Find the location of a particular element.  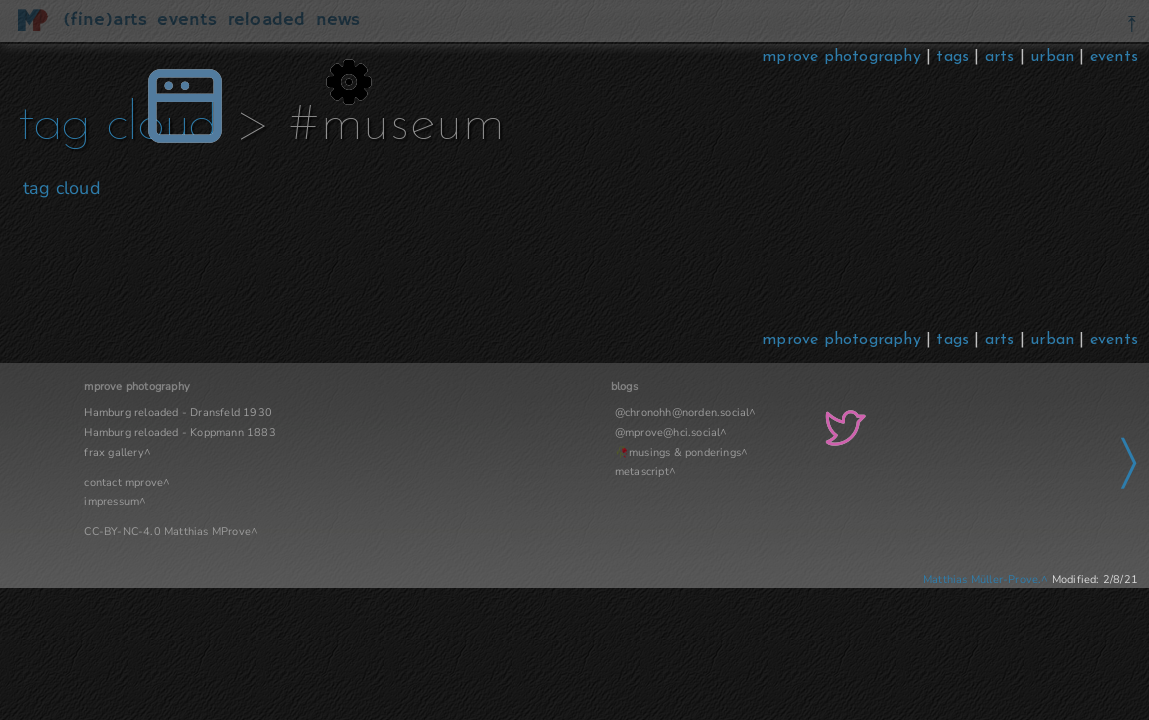

share to twitter is located at coordinates (843, 426).